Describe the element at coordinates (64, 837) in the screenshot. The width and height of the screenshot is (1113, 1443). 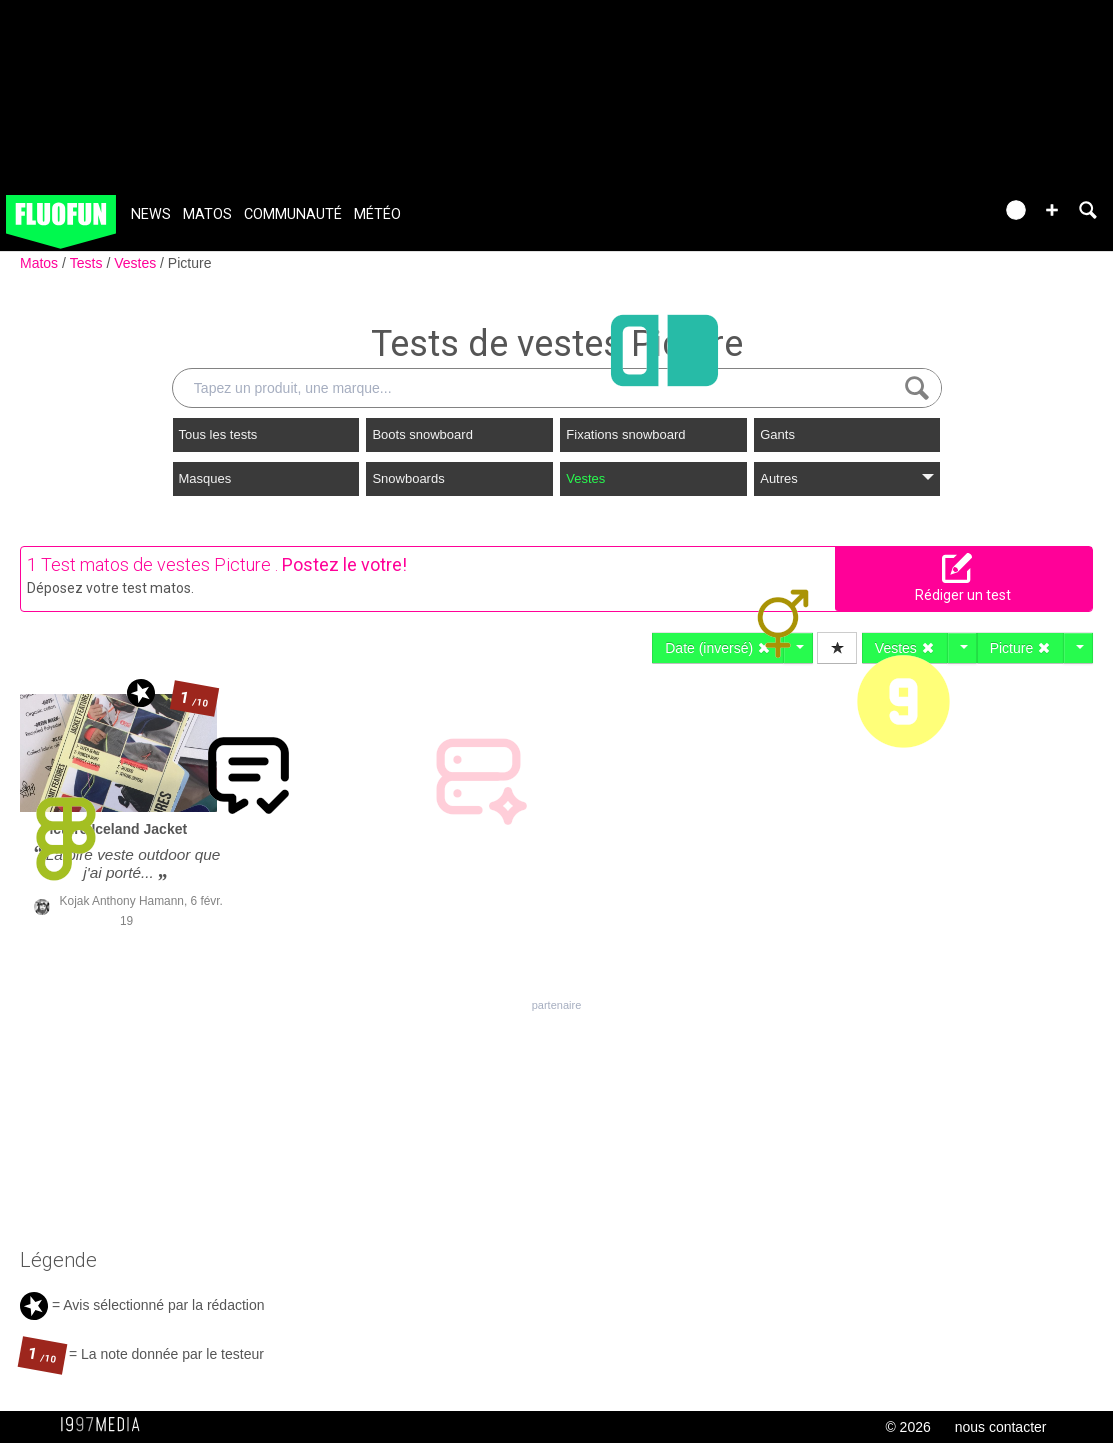
I see `open figma design file` at that location.